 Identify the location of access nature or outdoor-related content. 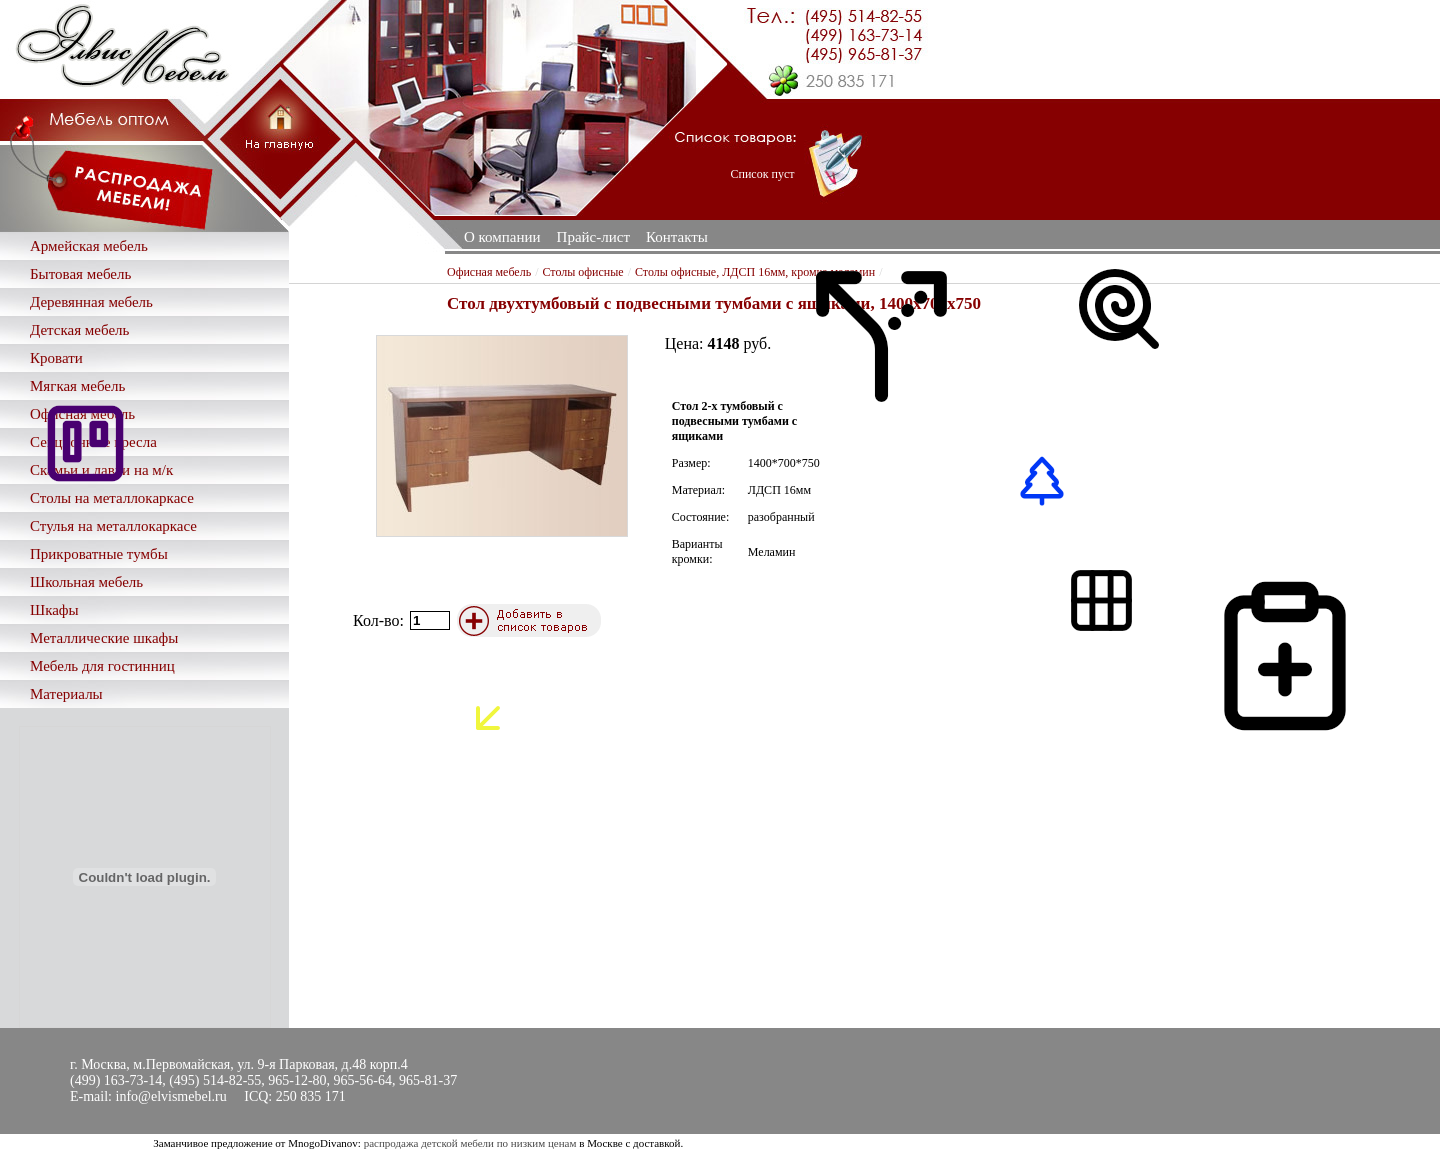
(1042, 480).